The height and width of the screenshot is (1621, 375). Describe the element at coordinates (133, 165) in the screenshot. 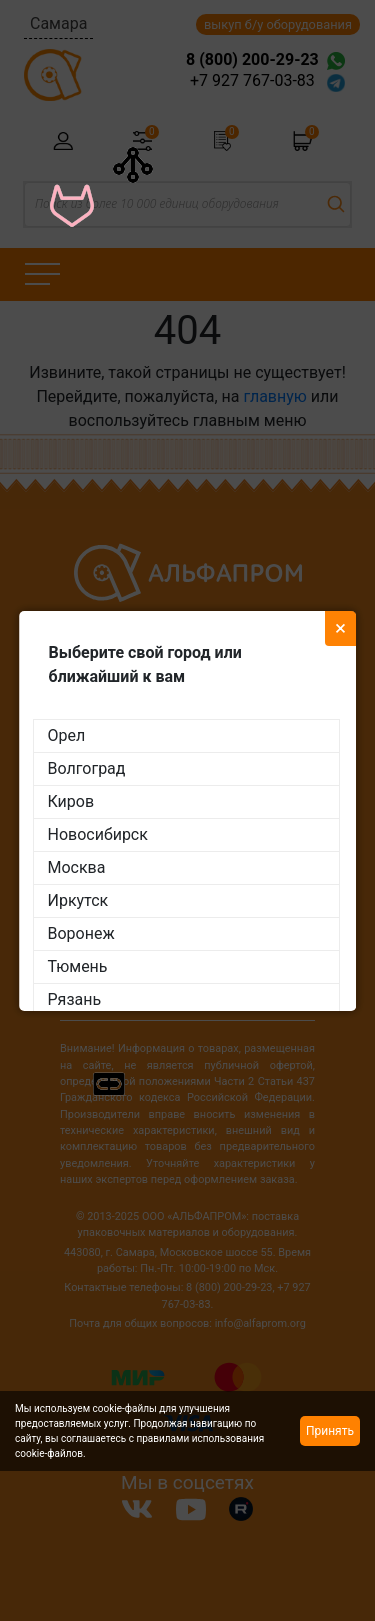

I see `view hierarchical data structure` at that location.